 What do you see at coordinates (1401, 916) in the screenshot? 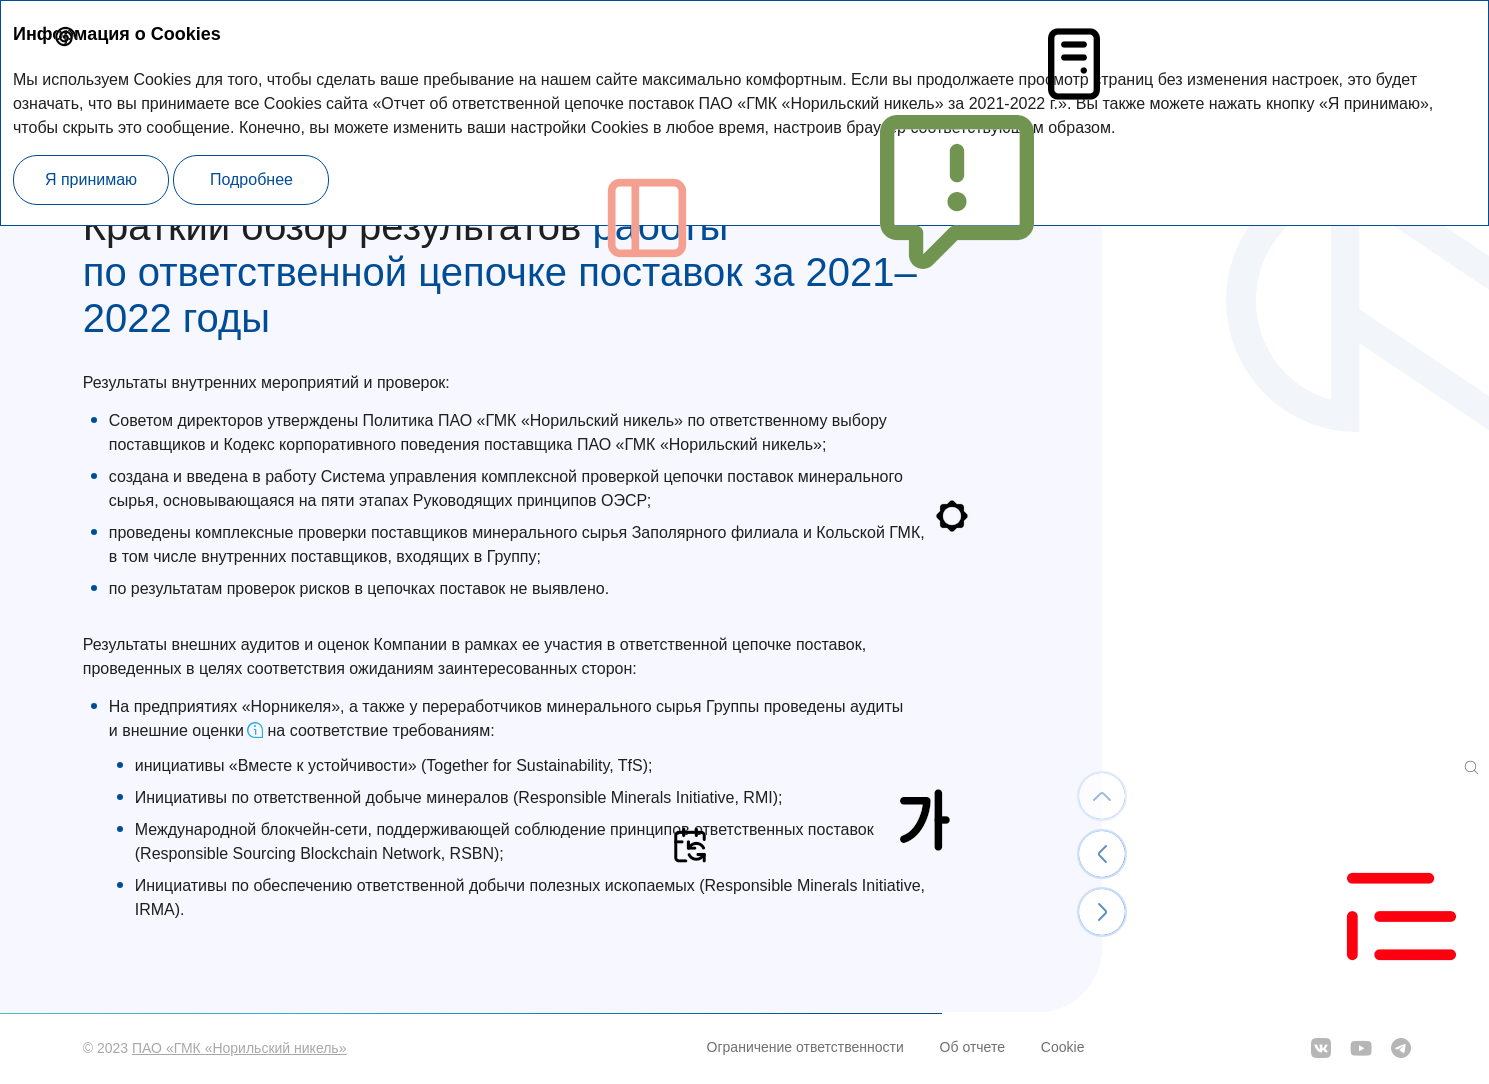
I see `insert a block quote` at bounding box center [1401, 916].